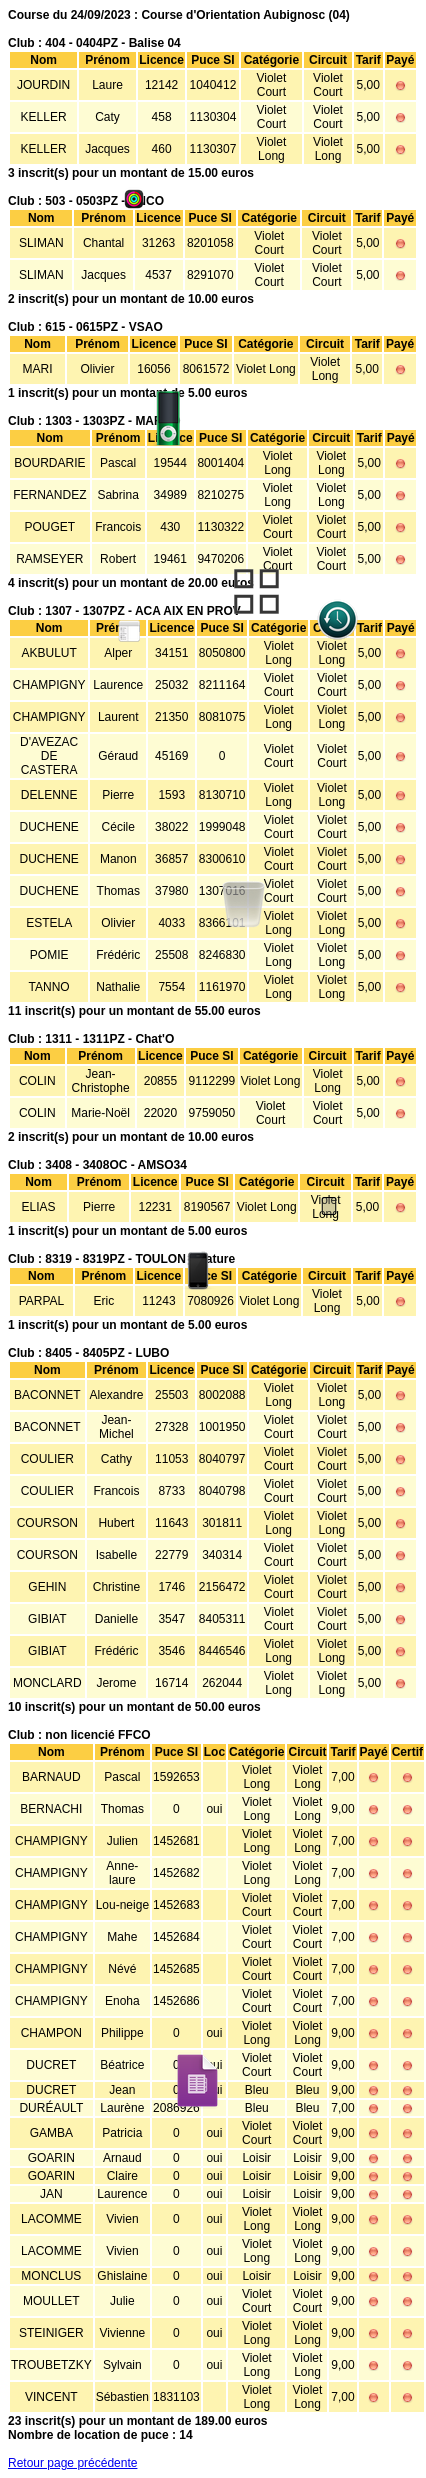 This screenshot has height=2478, width=426. Describe the element at coordinates (129, 631) in the screenshot. I see `access system preferences from the sidebar` at that location.